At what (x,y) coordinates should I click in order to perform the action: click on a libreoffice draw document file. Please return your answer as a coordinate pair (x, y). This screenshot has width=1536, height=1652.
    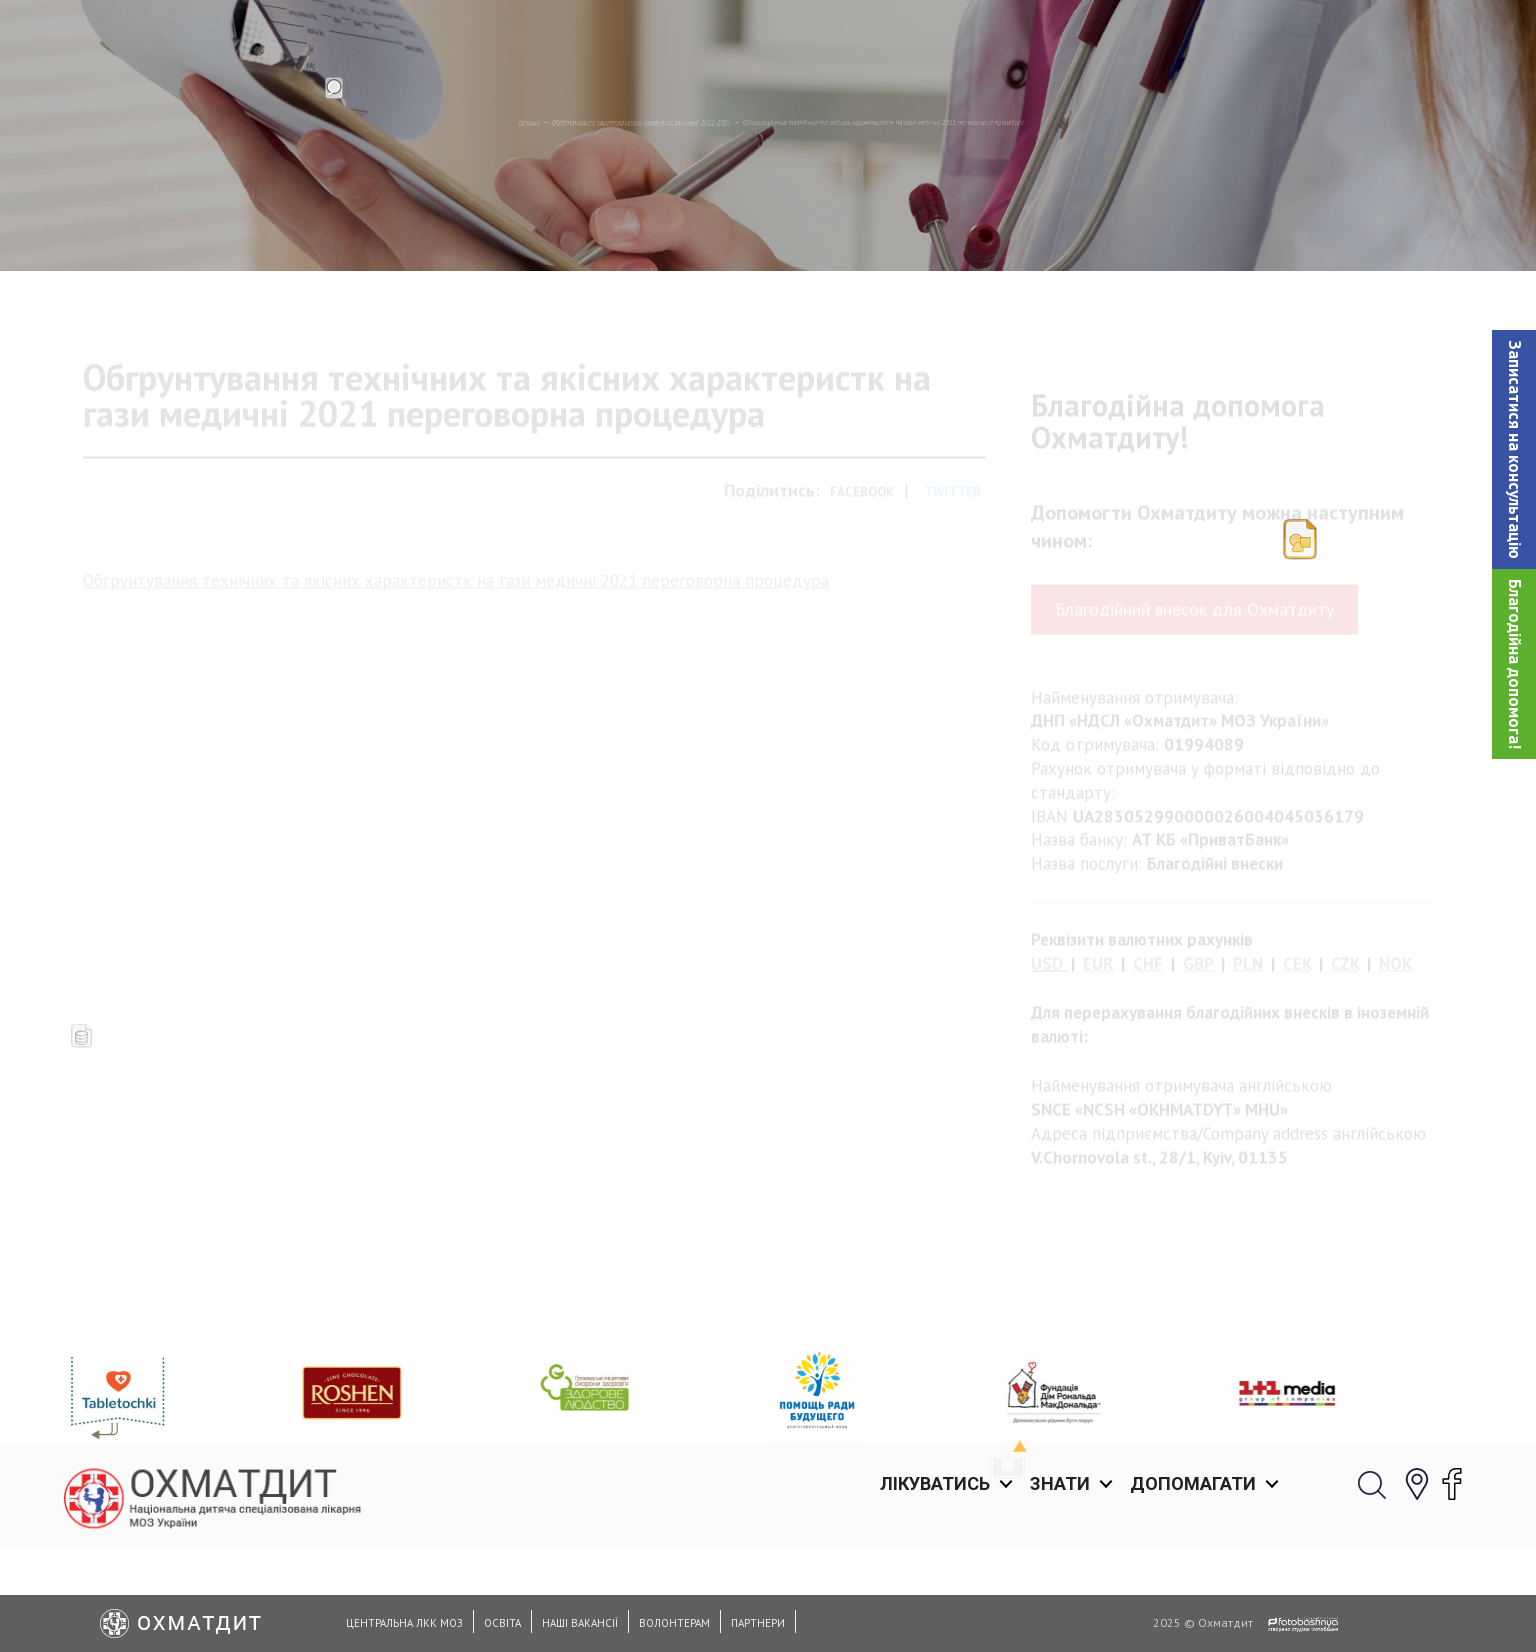
    Looking at the image, I should click on (1300, 539).